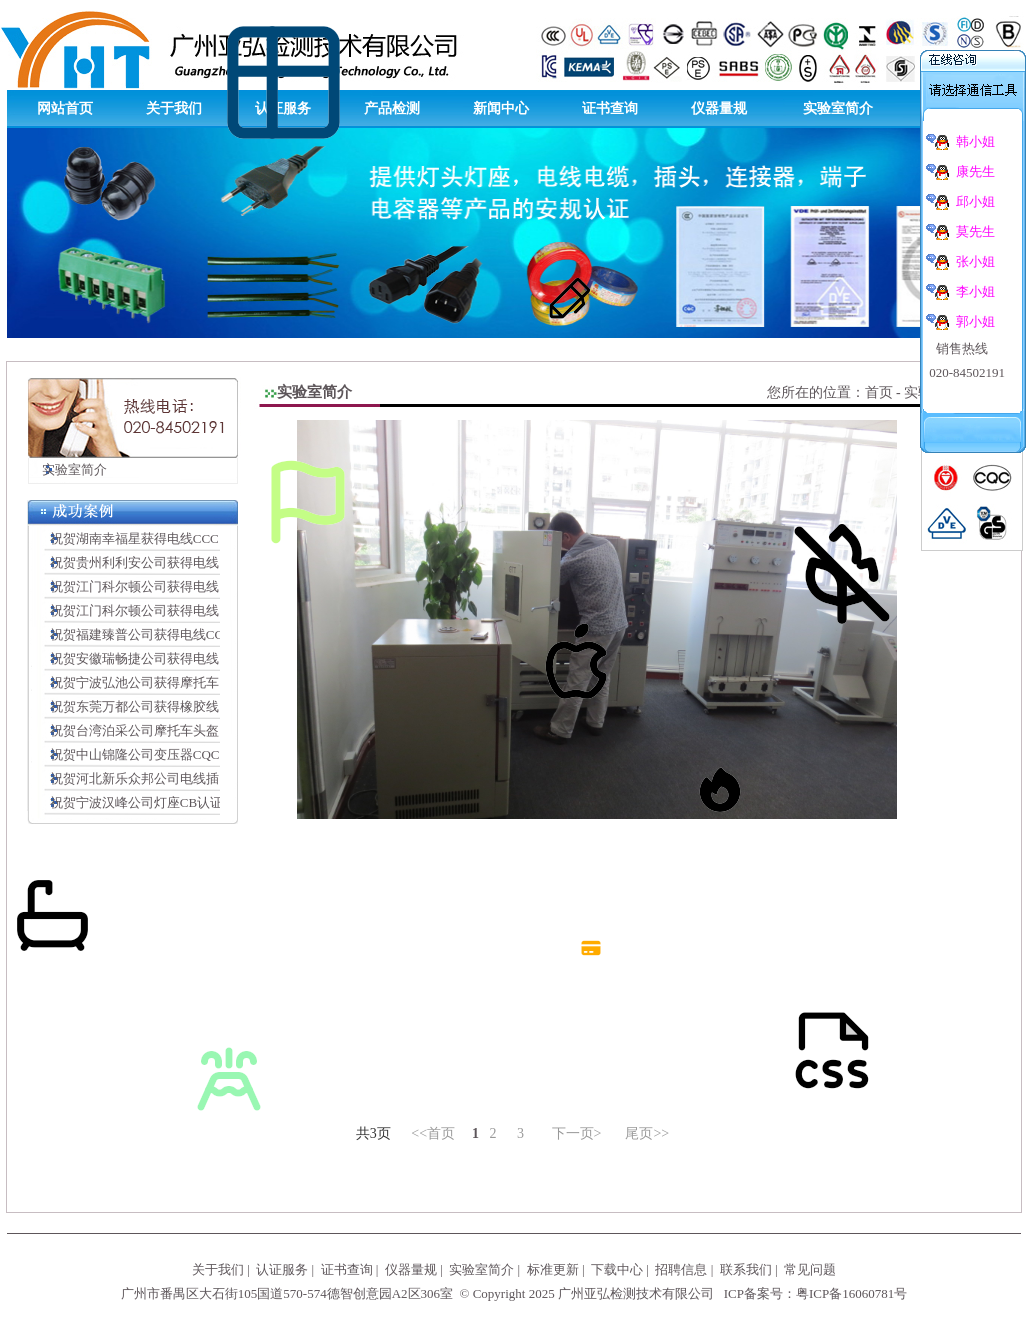 The height and width of the screenshot is (1322, 1028). What do you see at coordinates (308, 502) in the screenshot?
I see `flag or bookmark an item for later` at bounding box center [308, 502].